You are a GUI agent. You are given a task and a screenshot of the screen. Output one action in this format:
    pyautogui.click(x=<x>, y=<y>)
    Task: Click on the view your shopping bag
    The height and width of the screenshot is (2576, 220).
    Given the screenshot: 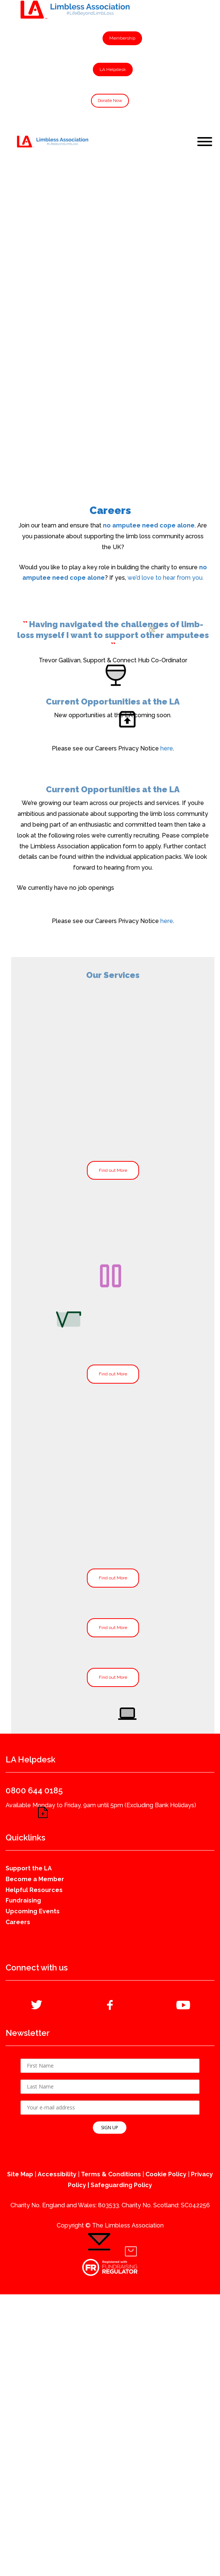 What is the action you would take?
    pyautogui.click(x=131, y=2251)
    